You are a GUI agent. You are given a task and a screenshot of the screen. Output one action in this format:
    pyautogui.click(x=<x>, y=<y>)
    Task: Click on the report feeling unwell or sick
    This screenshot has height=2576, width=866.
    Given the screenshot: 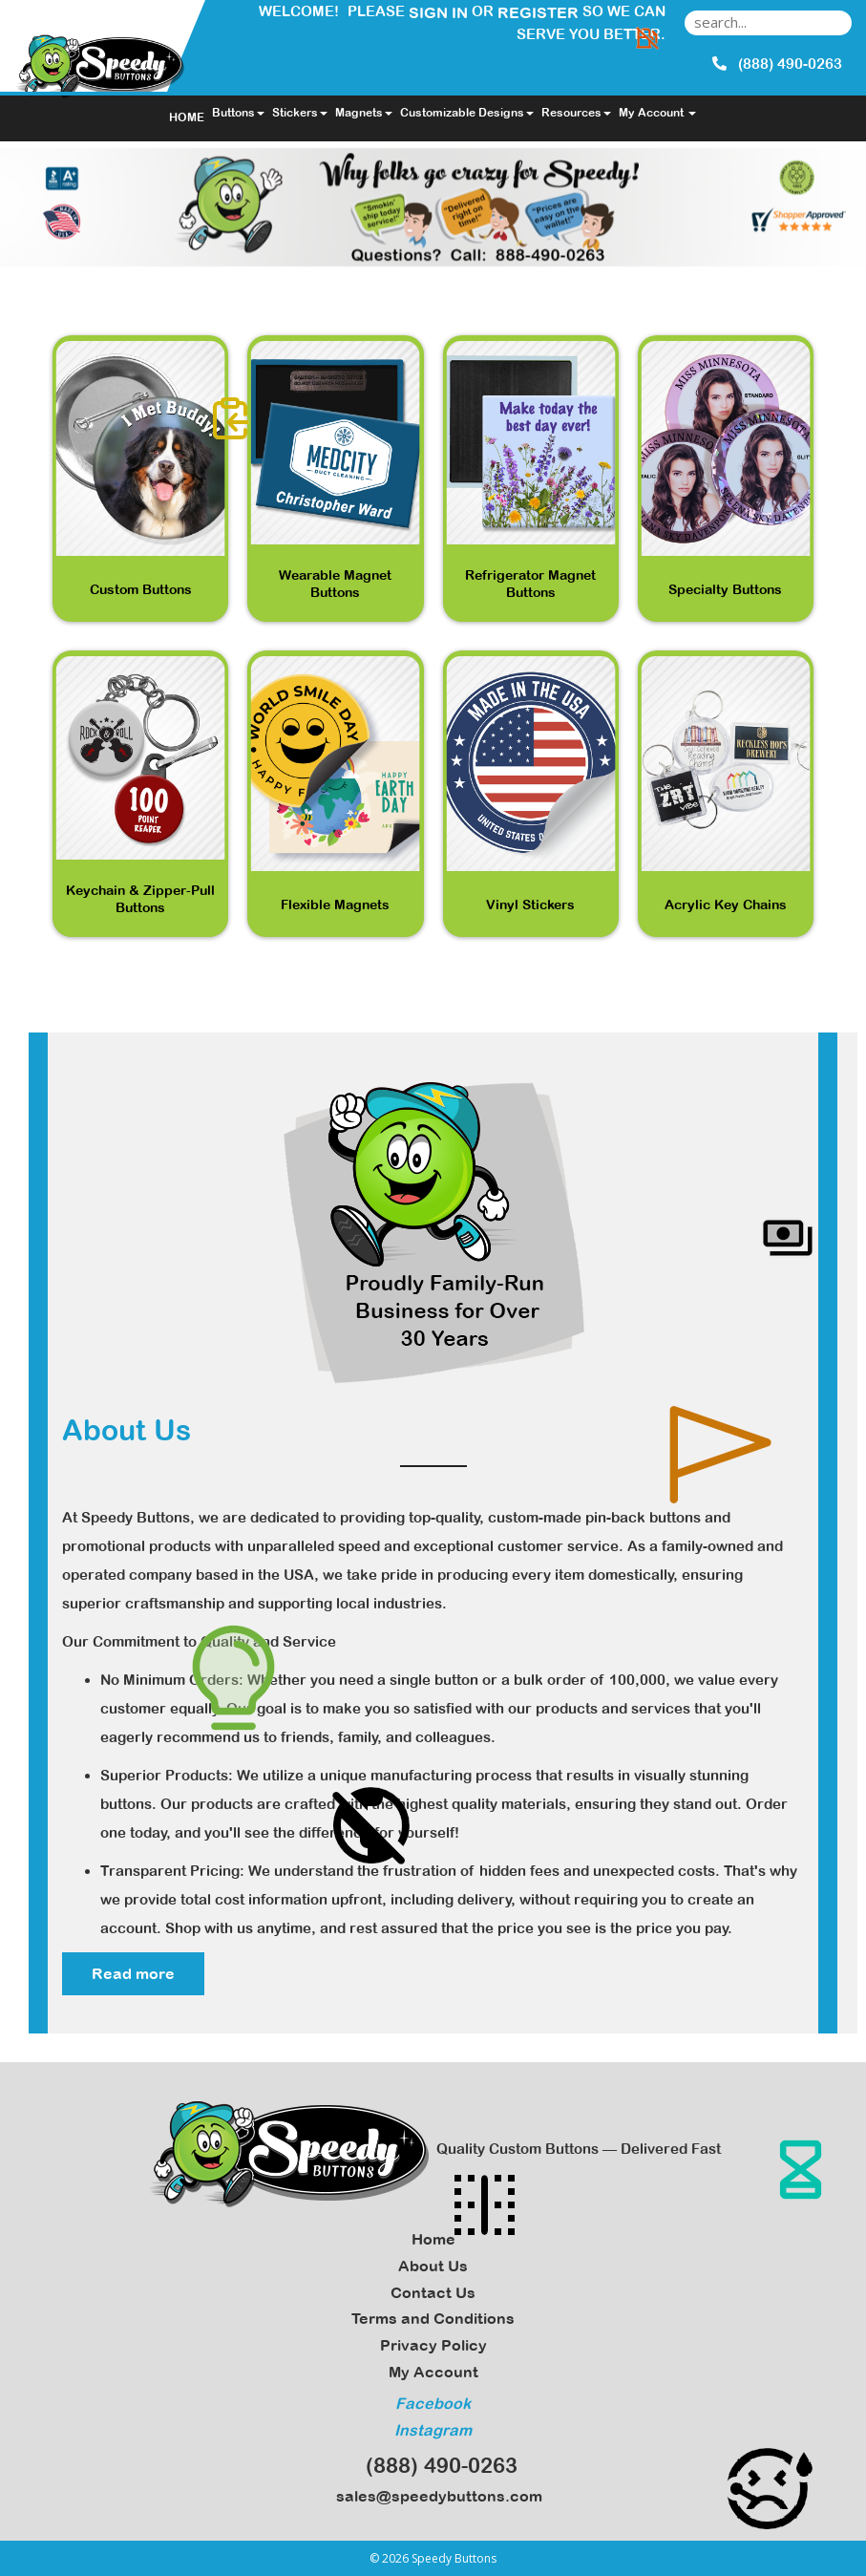 What is the action you would take?
    pyautogui.click(x=767, y=2488)
    